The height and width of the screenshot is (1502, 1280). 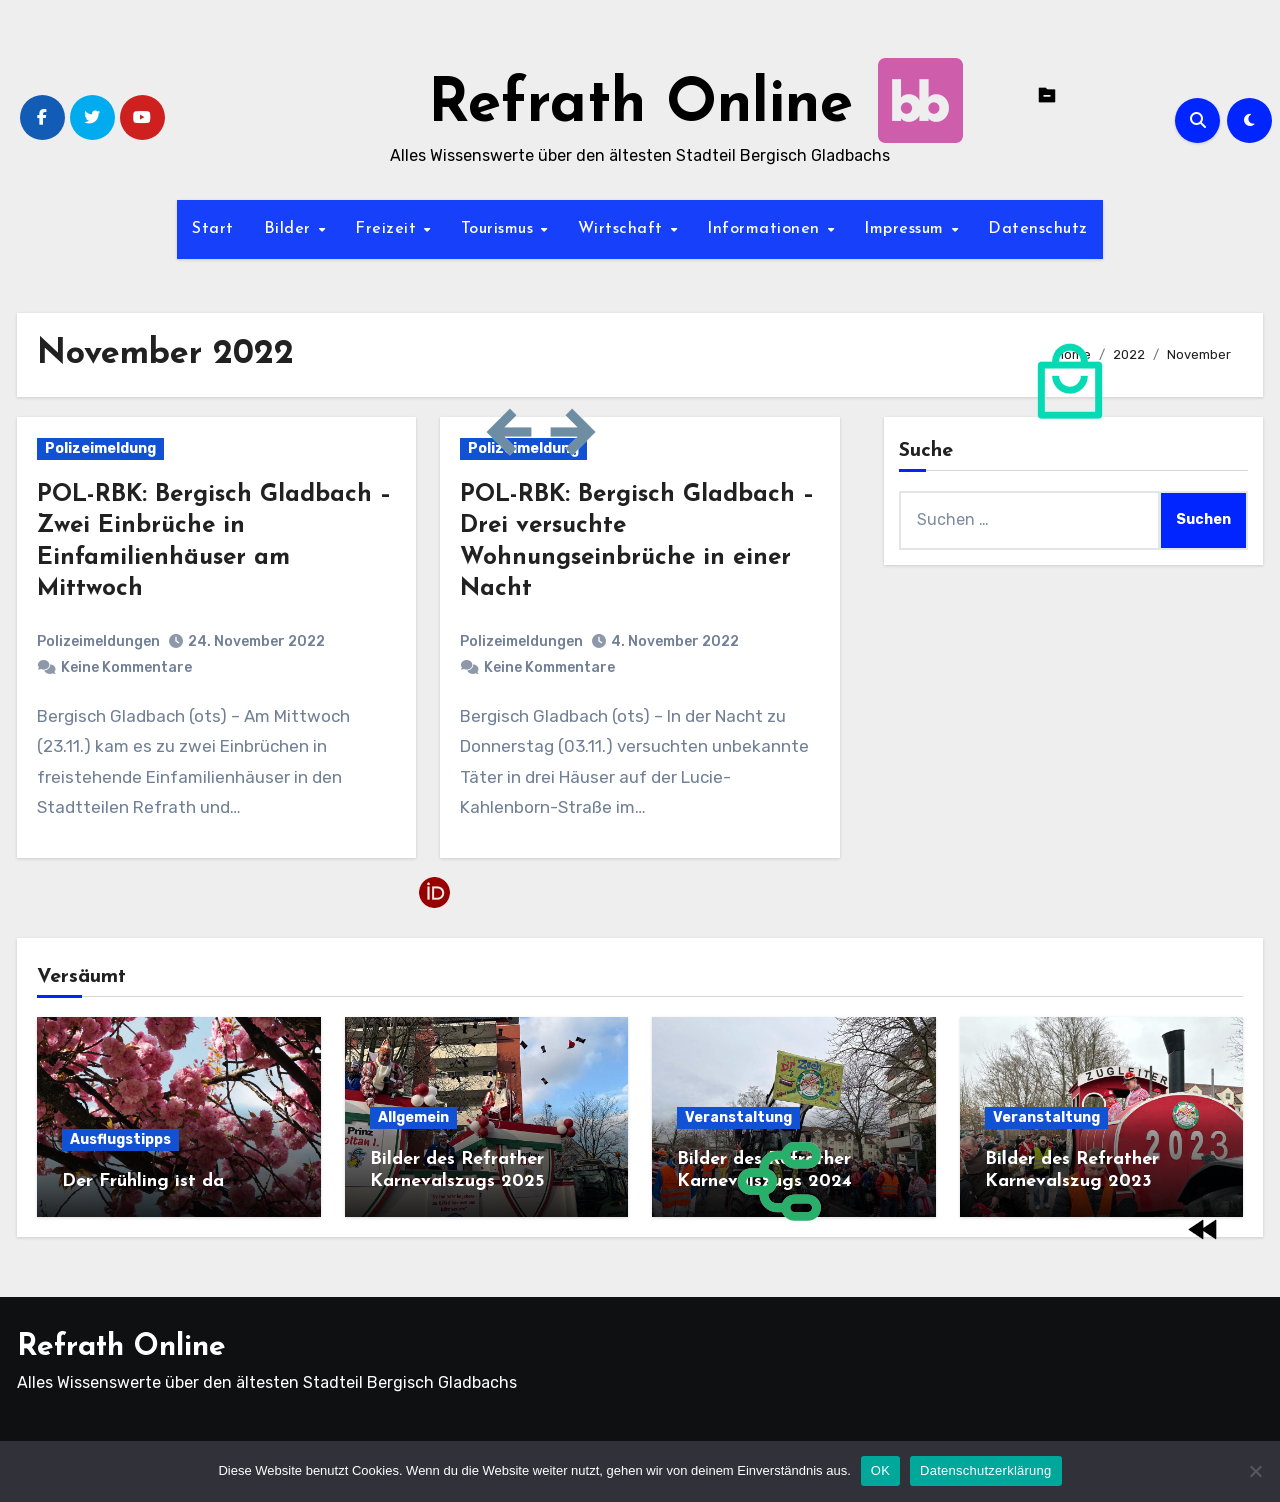 What do you see at coordinates (1047, 95) in the screenshot?
I see `remove a folder` at bounding box center [1047, 95].